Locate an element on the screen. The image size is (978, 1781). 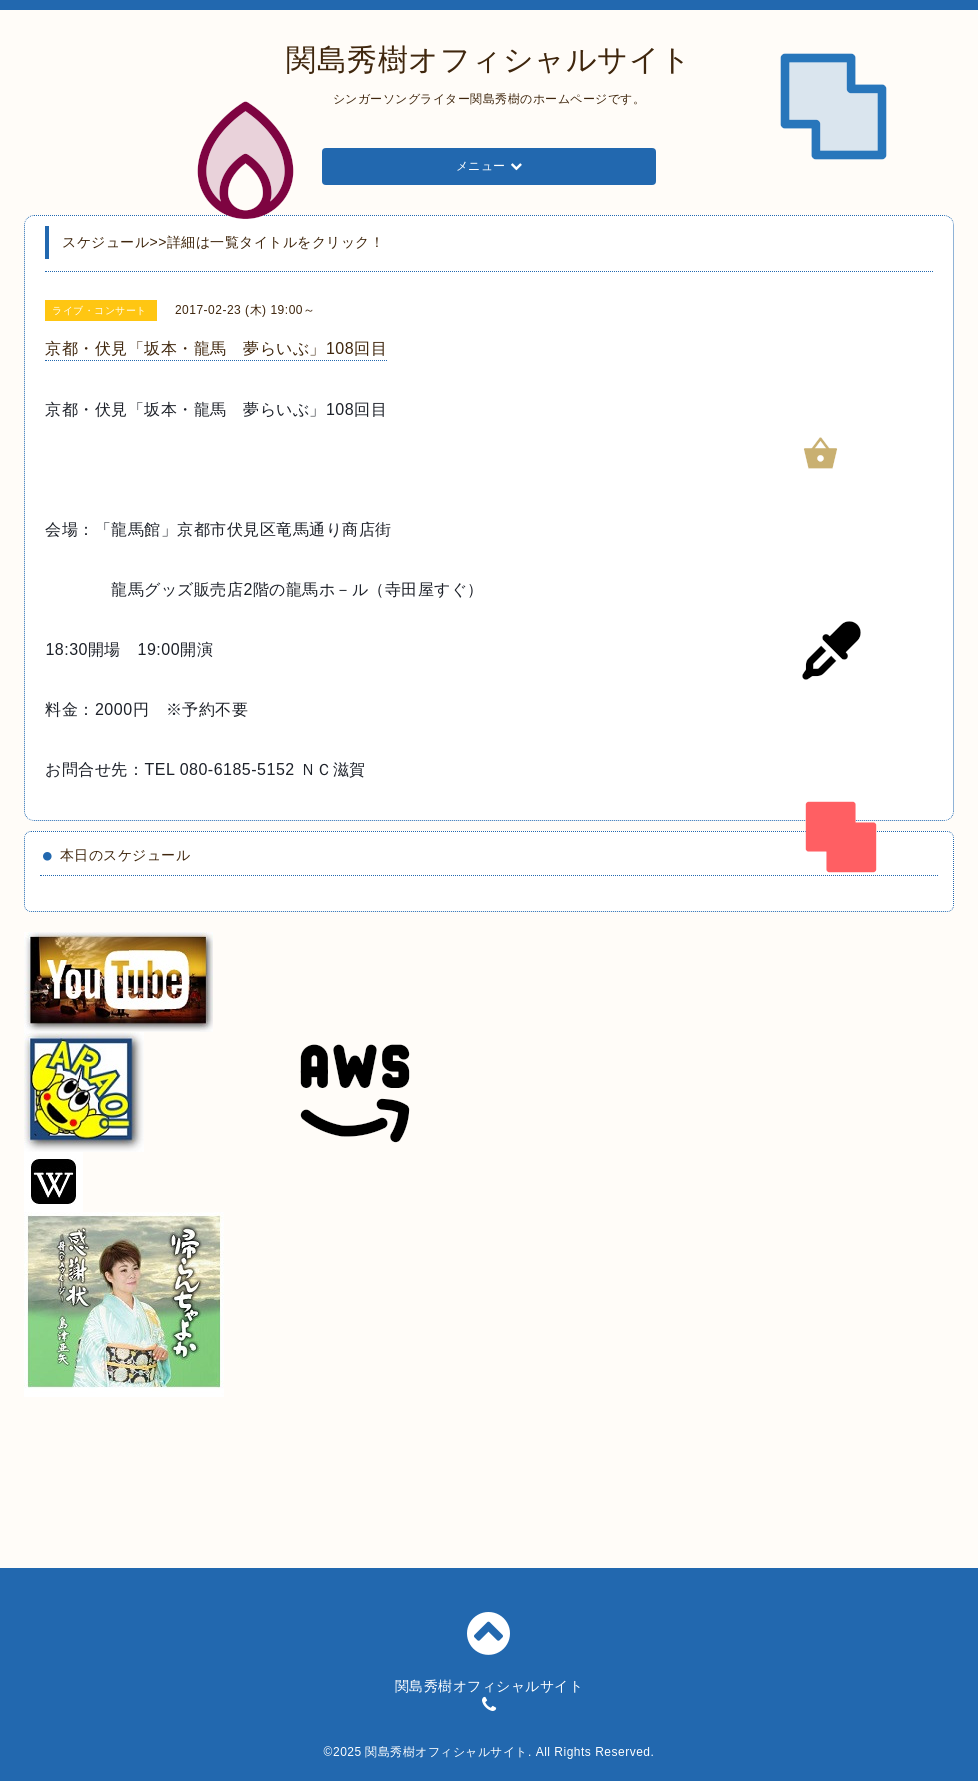
merge or unite selected layers is located at coordinates (841, 837).